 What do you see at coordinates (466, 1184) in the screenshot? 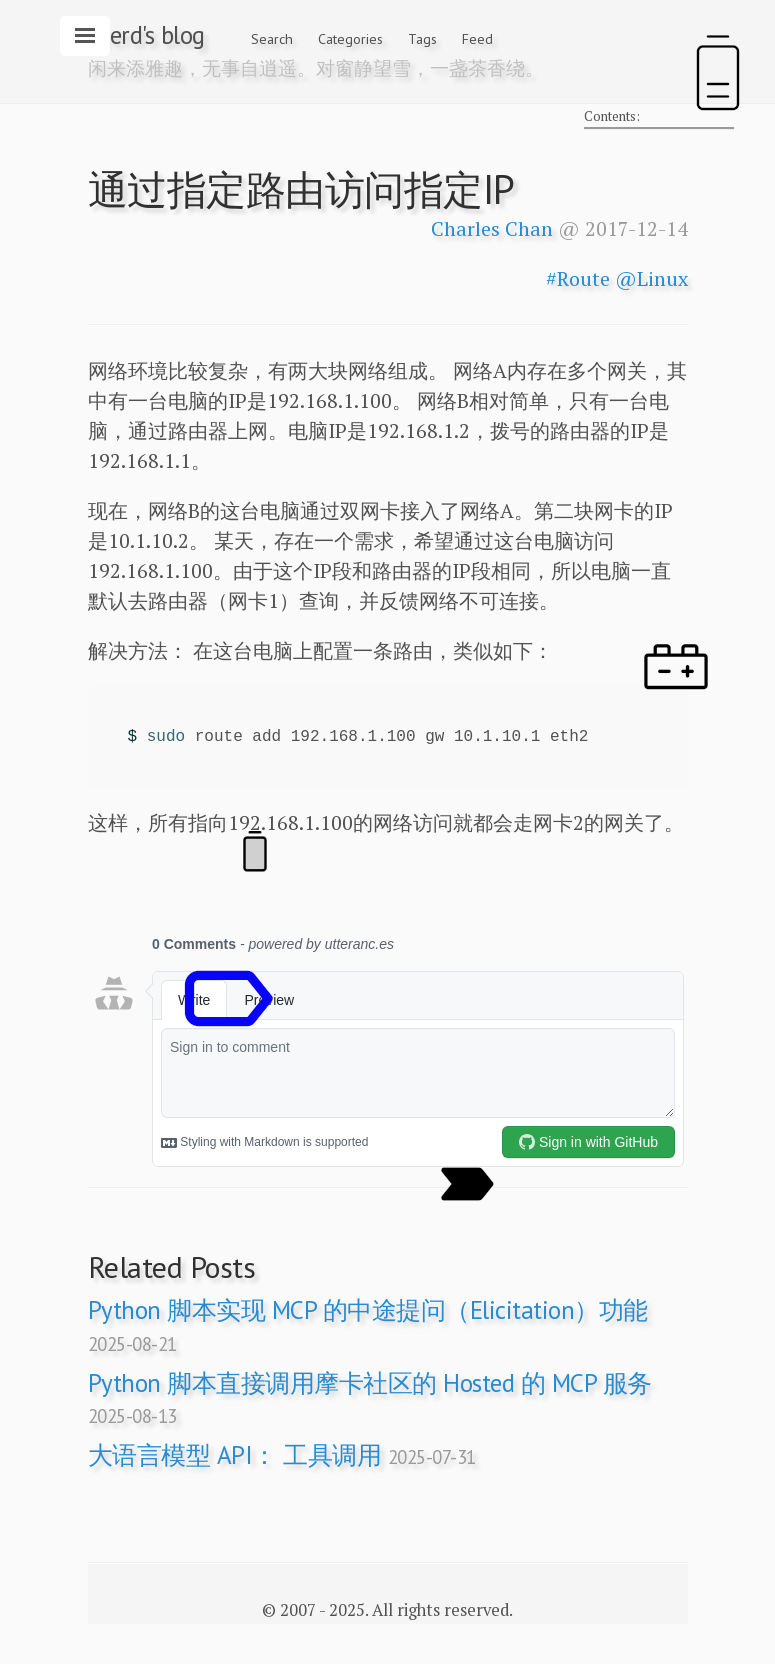
I see `mark item as important or priority` at bounding box center [466, 1184].